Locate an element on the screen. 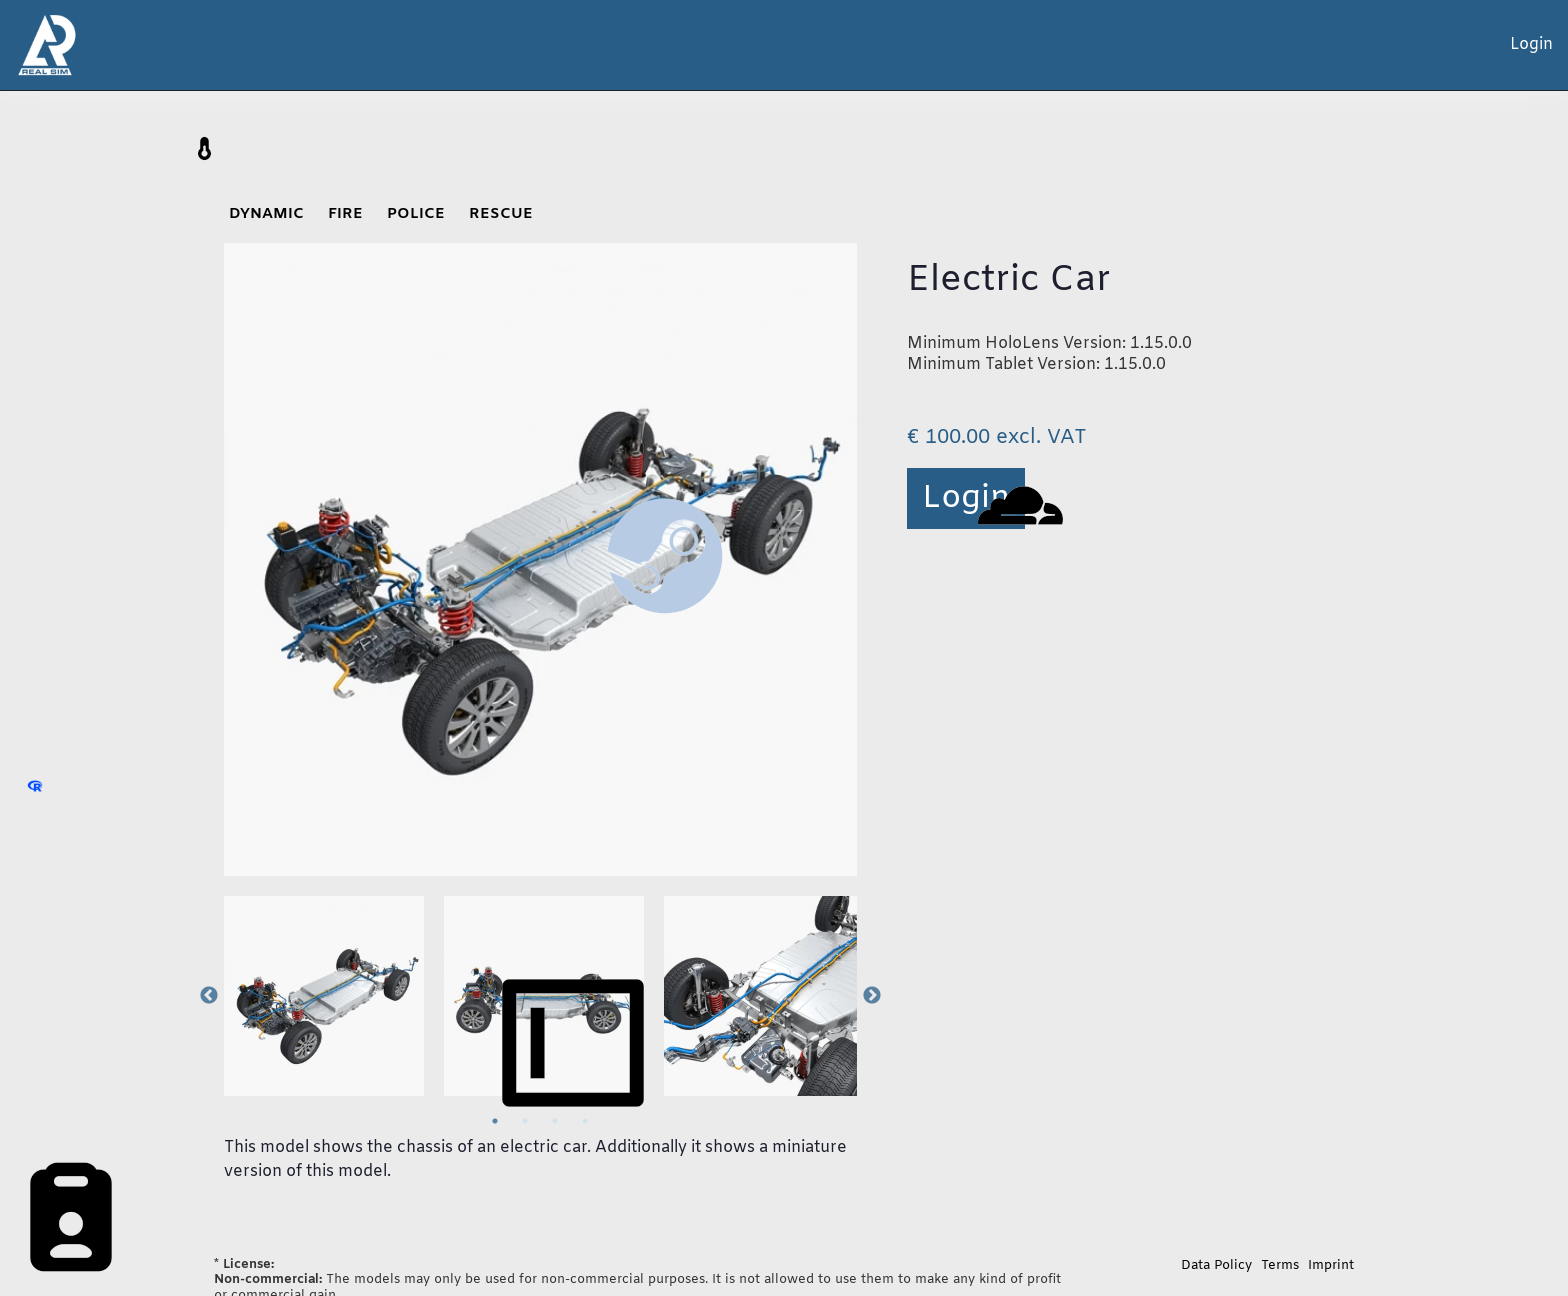 This screenshot has width=1568, height=1296. Cloudflare logo is located at coordinates (1020, 507).